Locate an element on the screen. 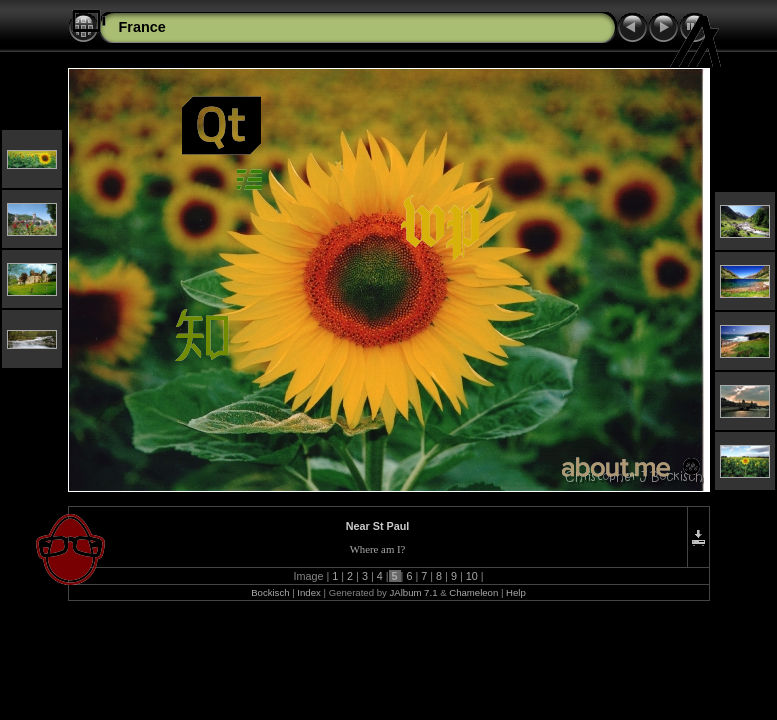 Image resolution: width=777 pixels, height=720 pixels. visit your about.me profile is located at coordinates (616, 467).